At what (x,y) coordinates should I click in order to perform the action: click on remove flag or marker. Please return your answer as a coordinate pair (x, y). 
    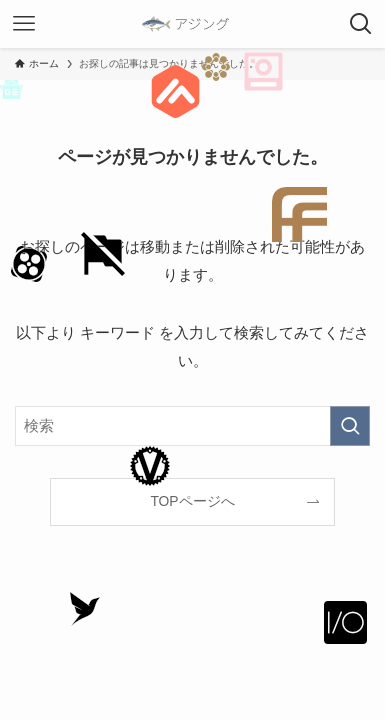
    Looking at the image, I should click on (103, 254).